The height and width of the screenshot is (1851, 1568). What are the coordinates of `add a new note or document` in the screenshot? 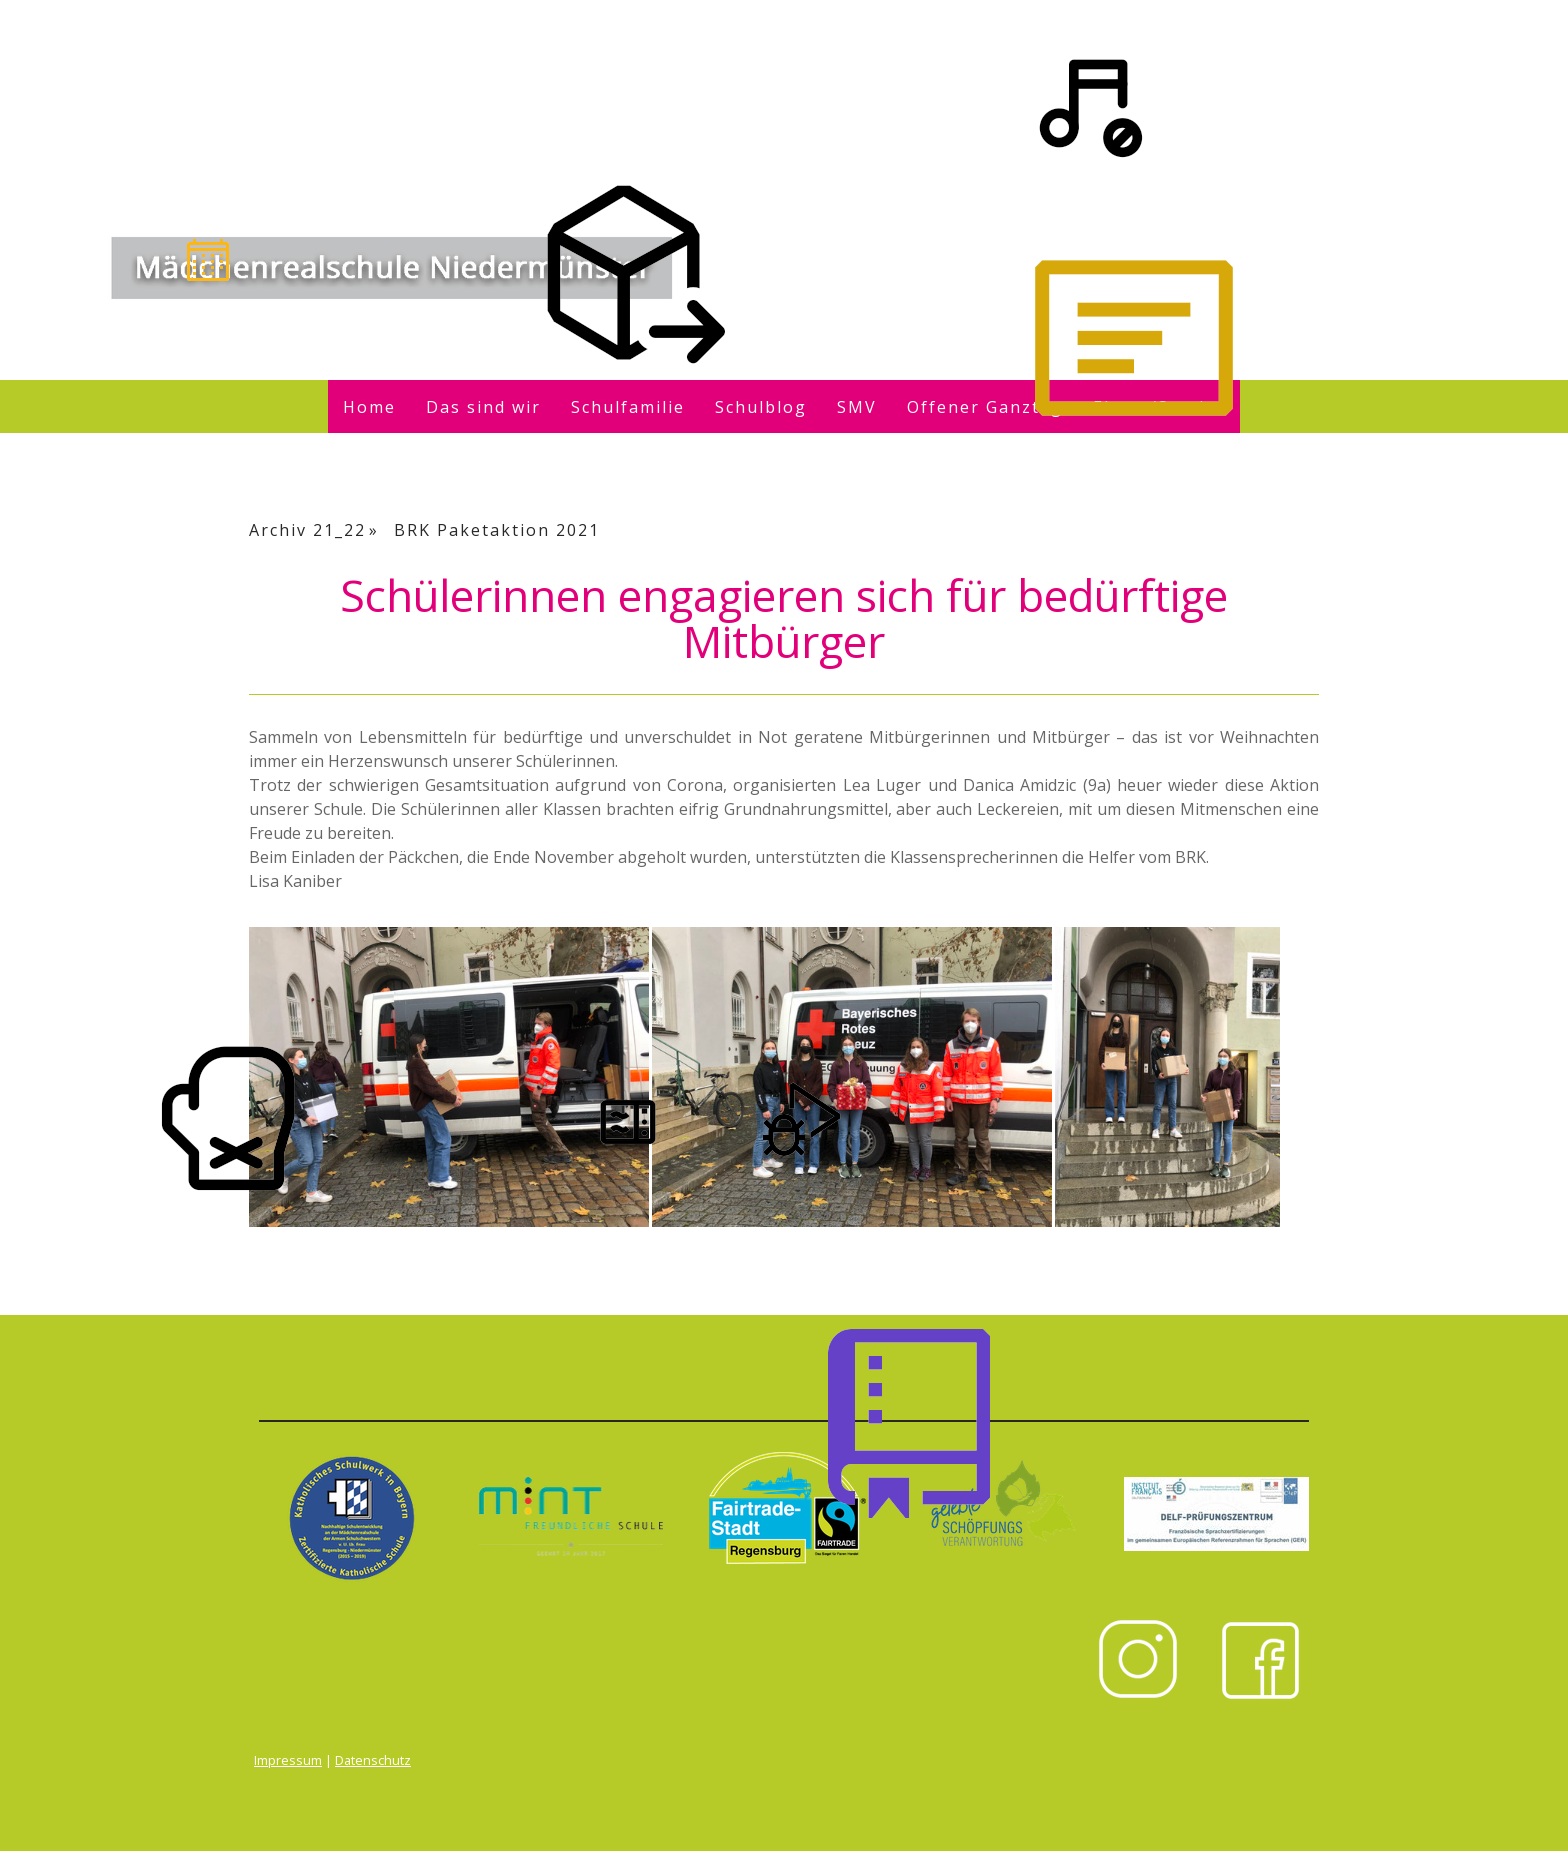 It's located at (1134, 345).